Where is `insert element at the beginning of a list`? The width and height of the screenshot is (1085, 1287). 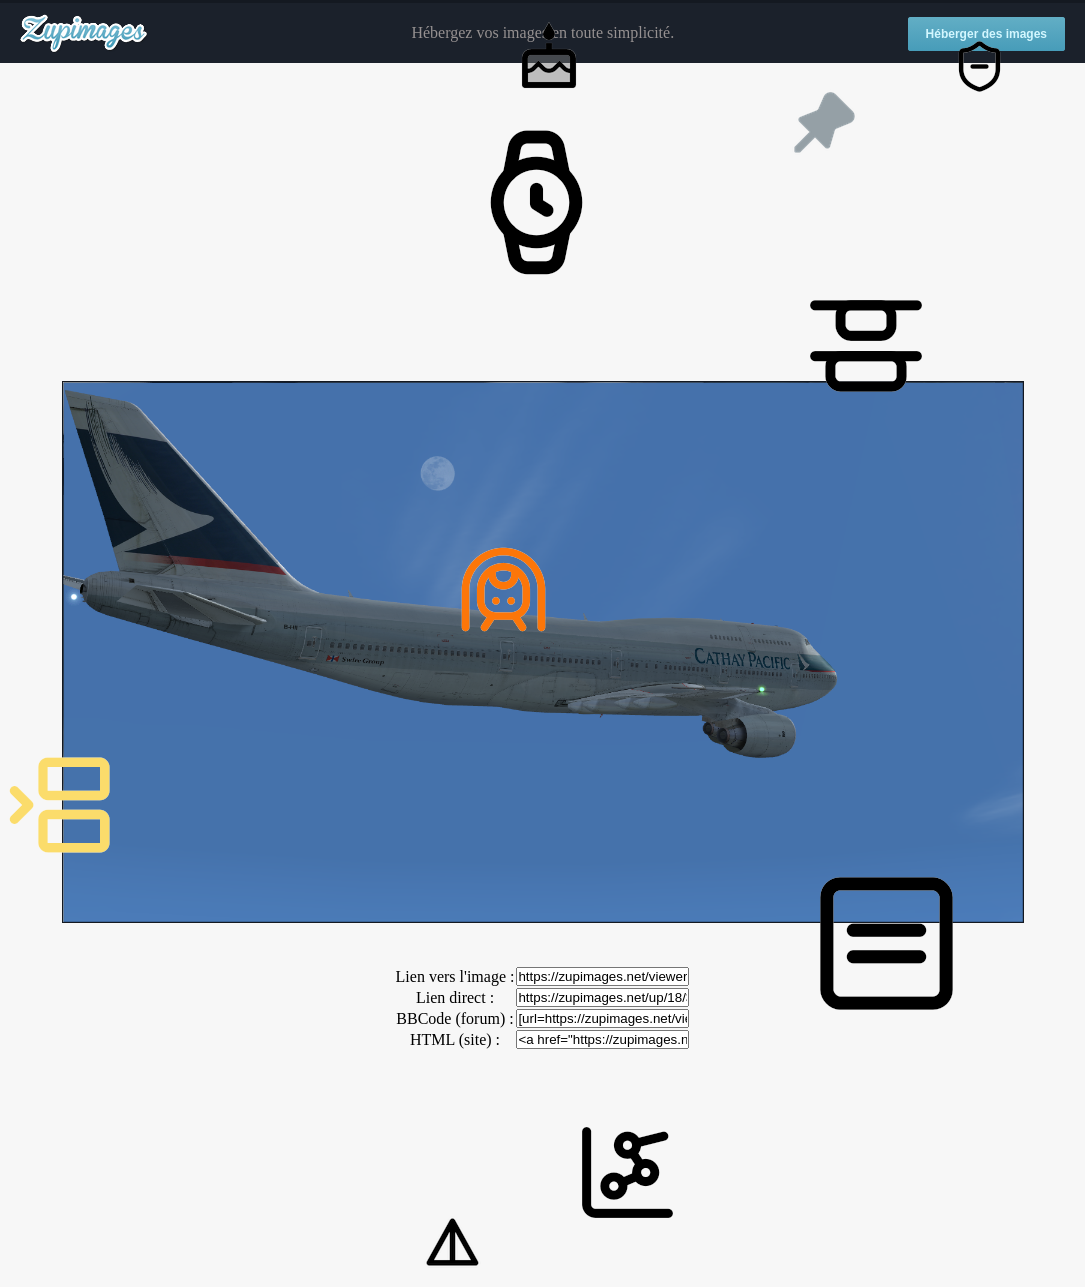 insert element at the beginning of a list is located at coordinates (62, 805).